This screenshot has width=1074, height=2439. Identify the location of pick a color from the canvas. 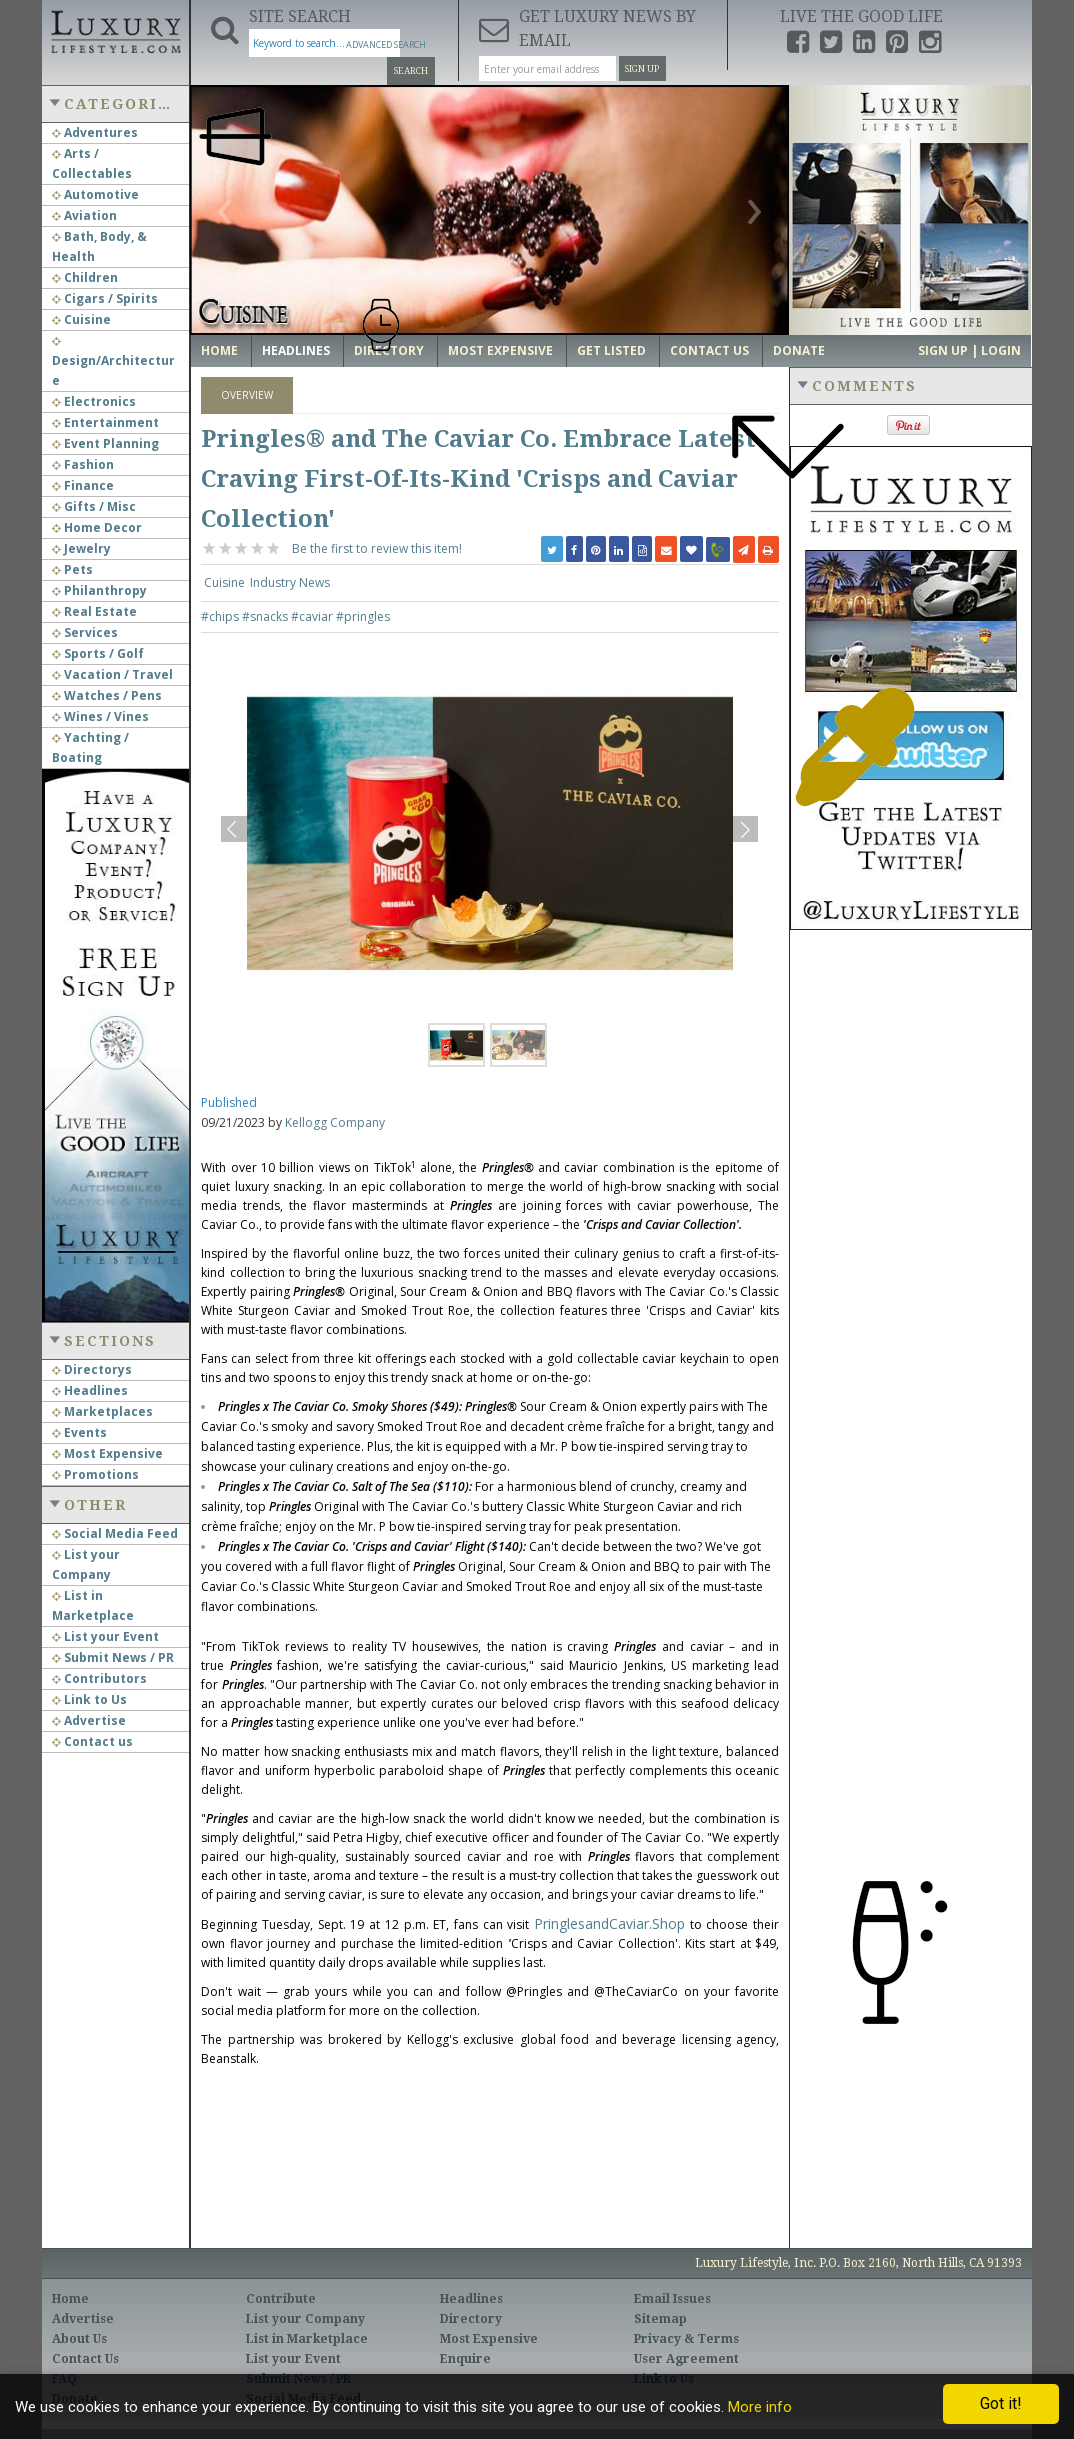
(855, 747).